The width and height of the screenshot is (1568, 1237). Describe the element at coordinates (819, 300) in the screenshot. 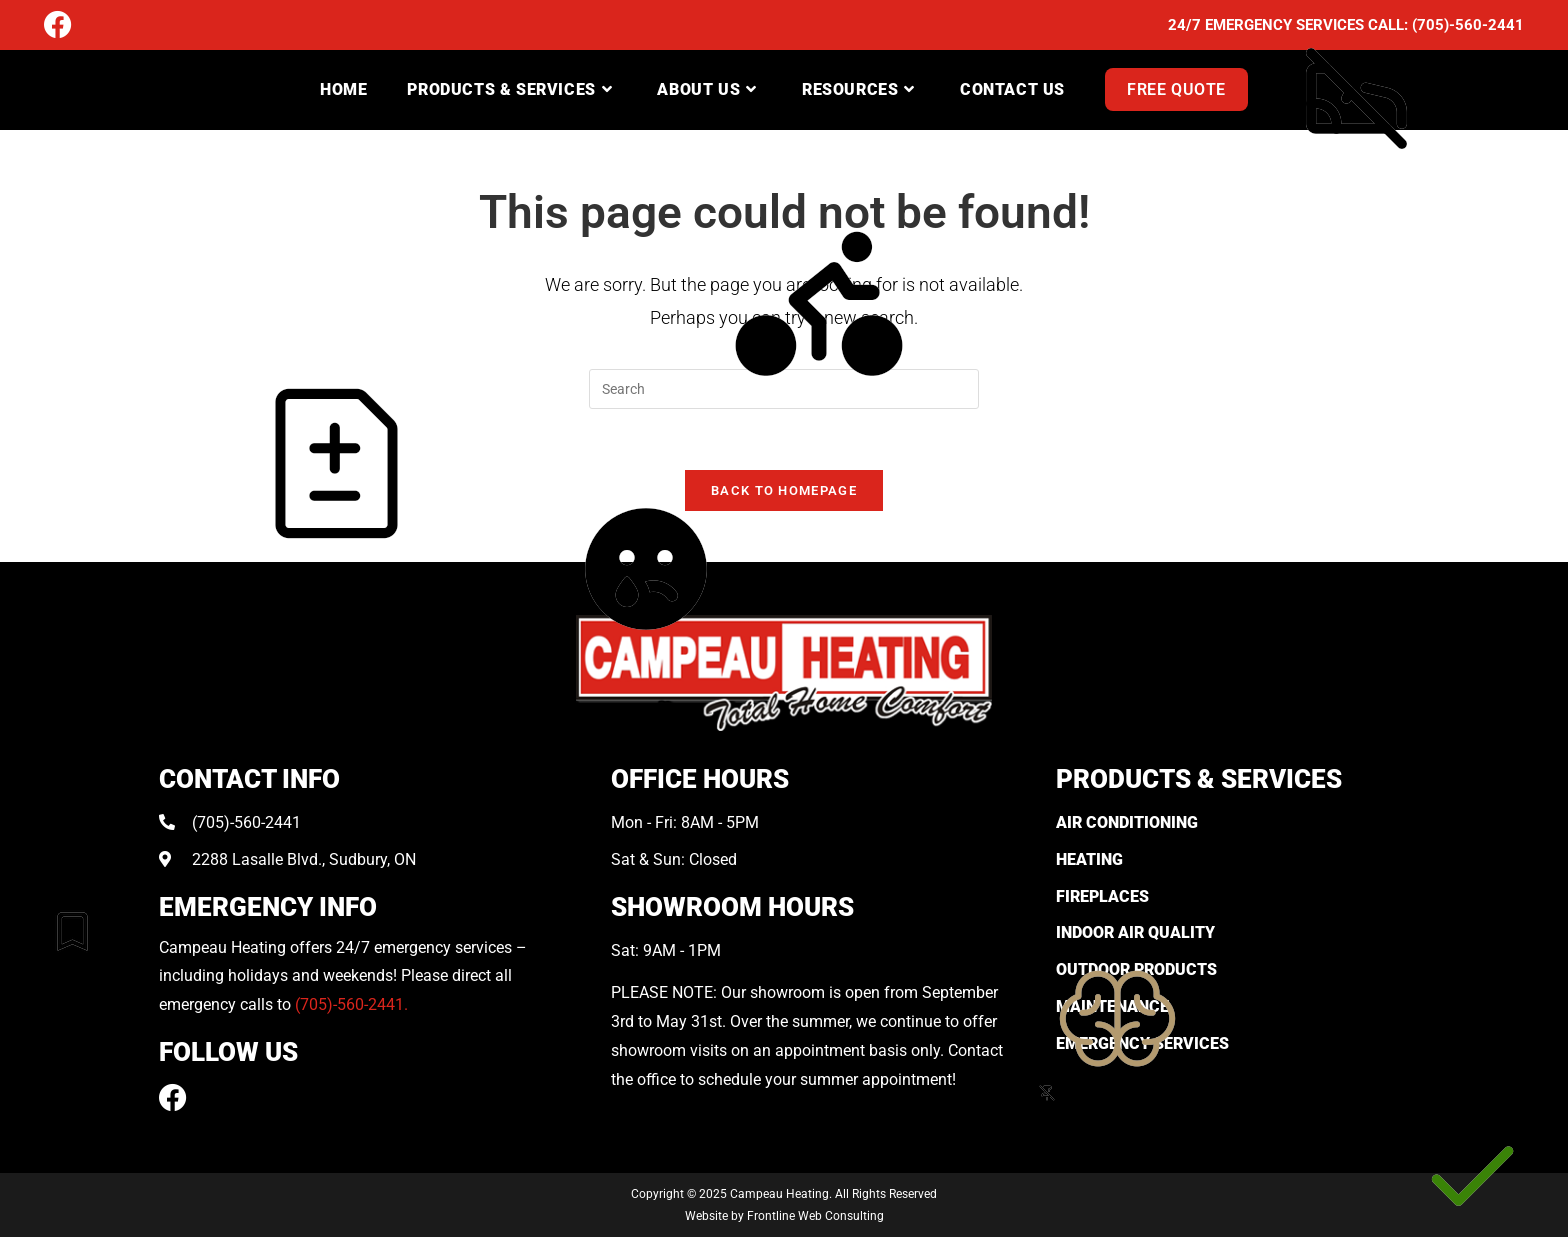

I see `select cycling as your transportation mode` at that location.